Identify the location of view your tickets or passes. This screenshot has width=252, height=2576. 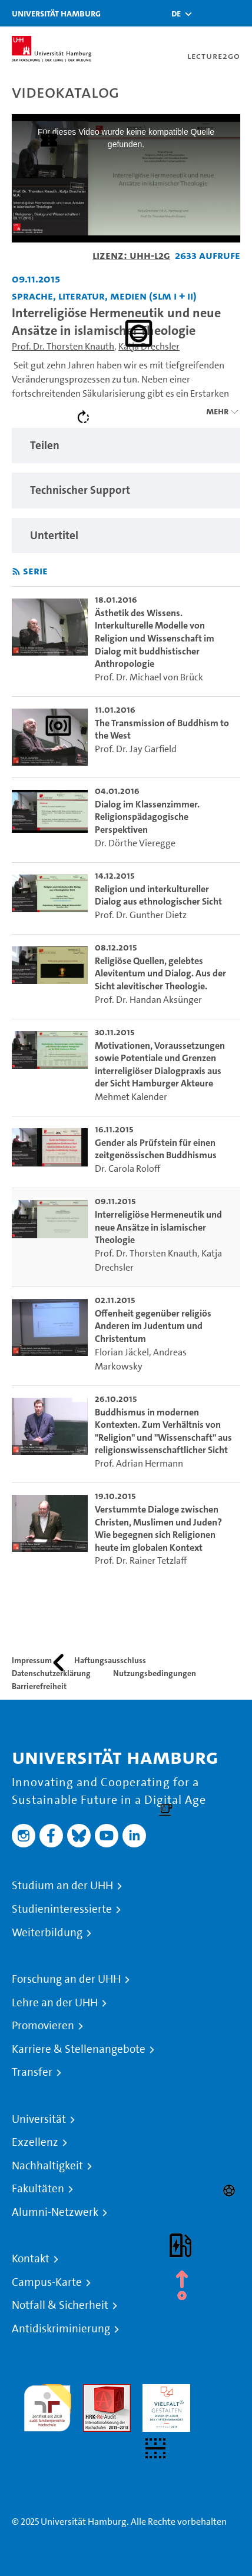
(49, 140).